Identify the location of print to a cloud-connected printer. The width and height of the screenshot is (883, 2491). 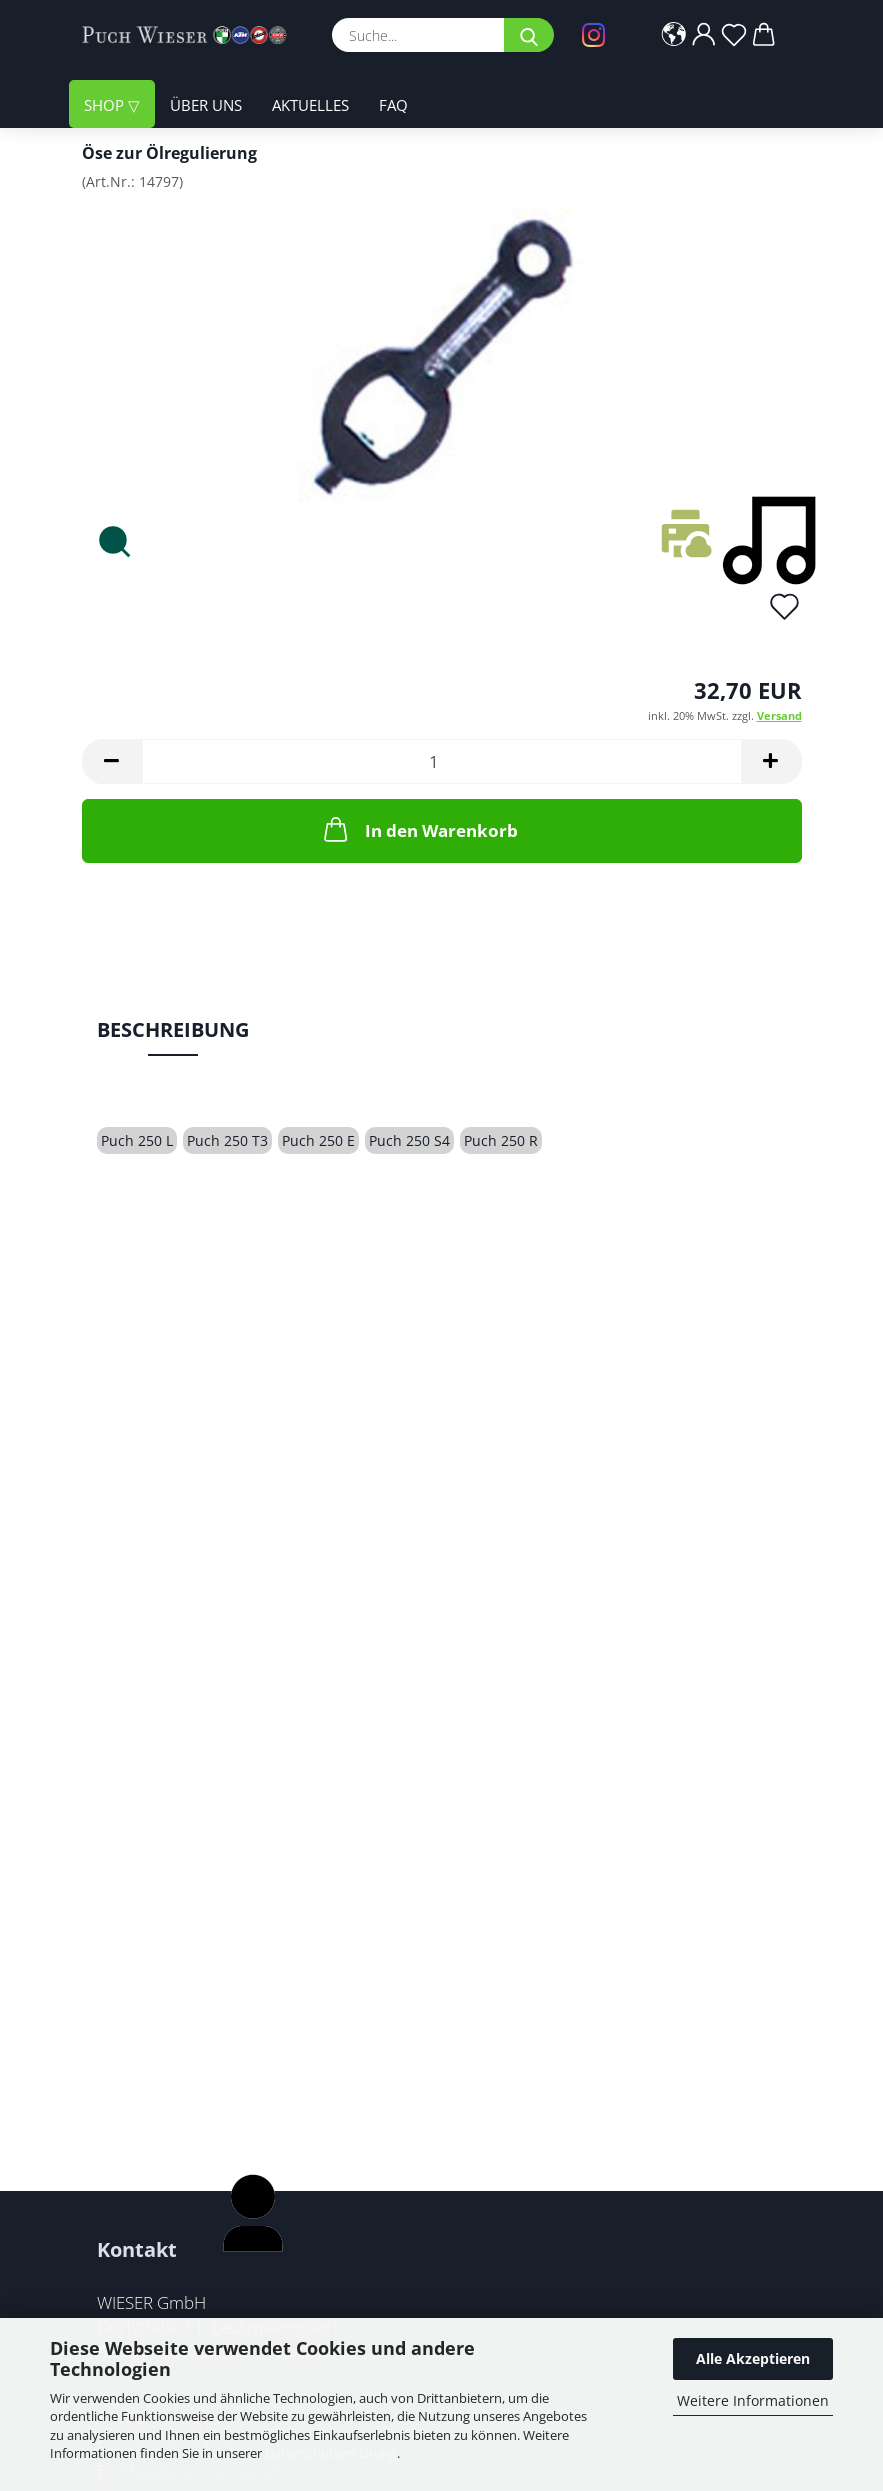
(685, 533).